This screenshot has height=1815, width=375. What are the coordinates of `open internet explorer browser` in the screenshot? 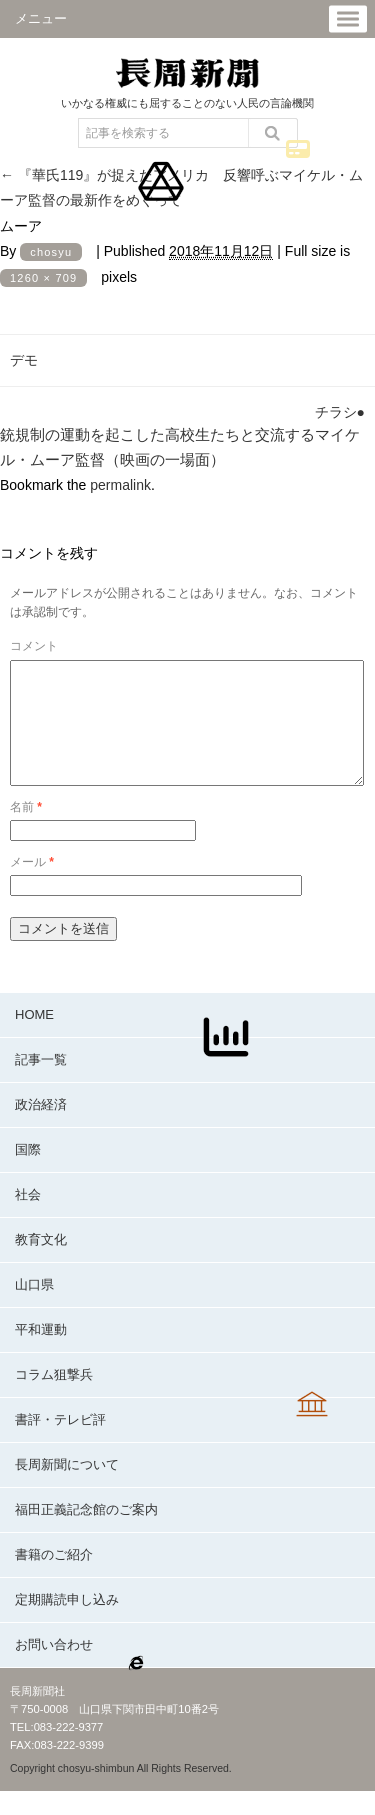 It's located at (136, 1663).